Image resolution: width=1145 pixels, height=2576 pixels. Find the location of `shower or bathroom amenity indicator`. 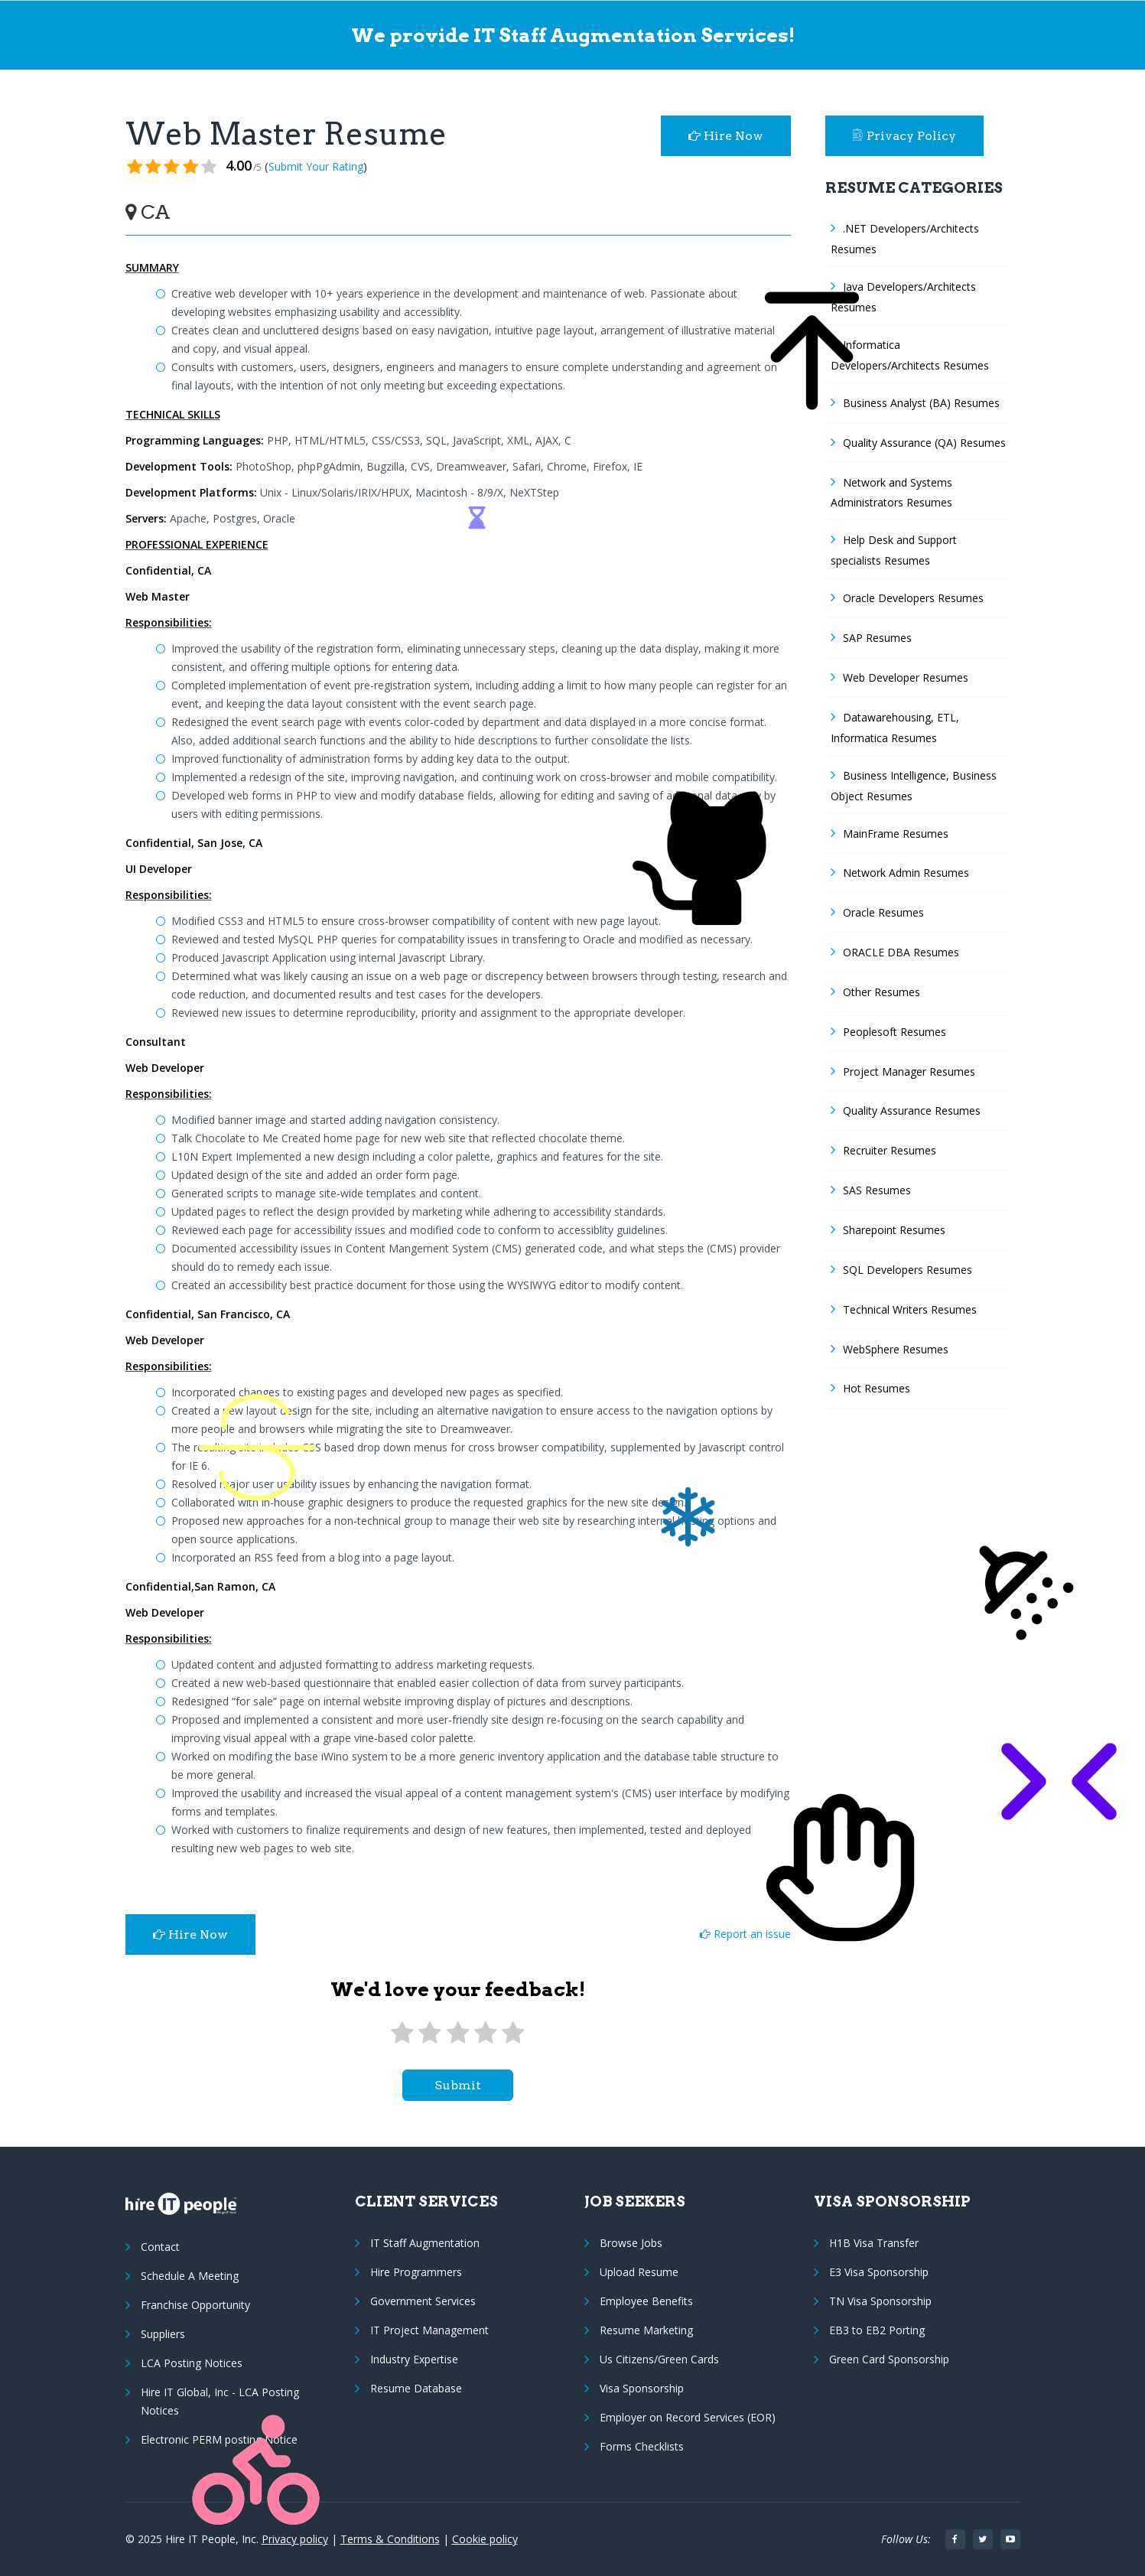

shower or bathroom amenity indicator is located at coordinates (1026, 1593).